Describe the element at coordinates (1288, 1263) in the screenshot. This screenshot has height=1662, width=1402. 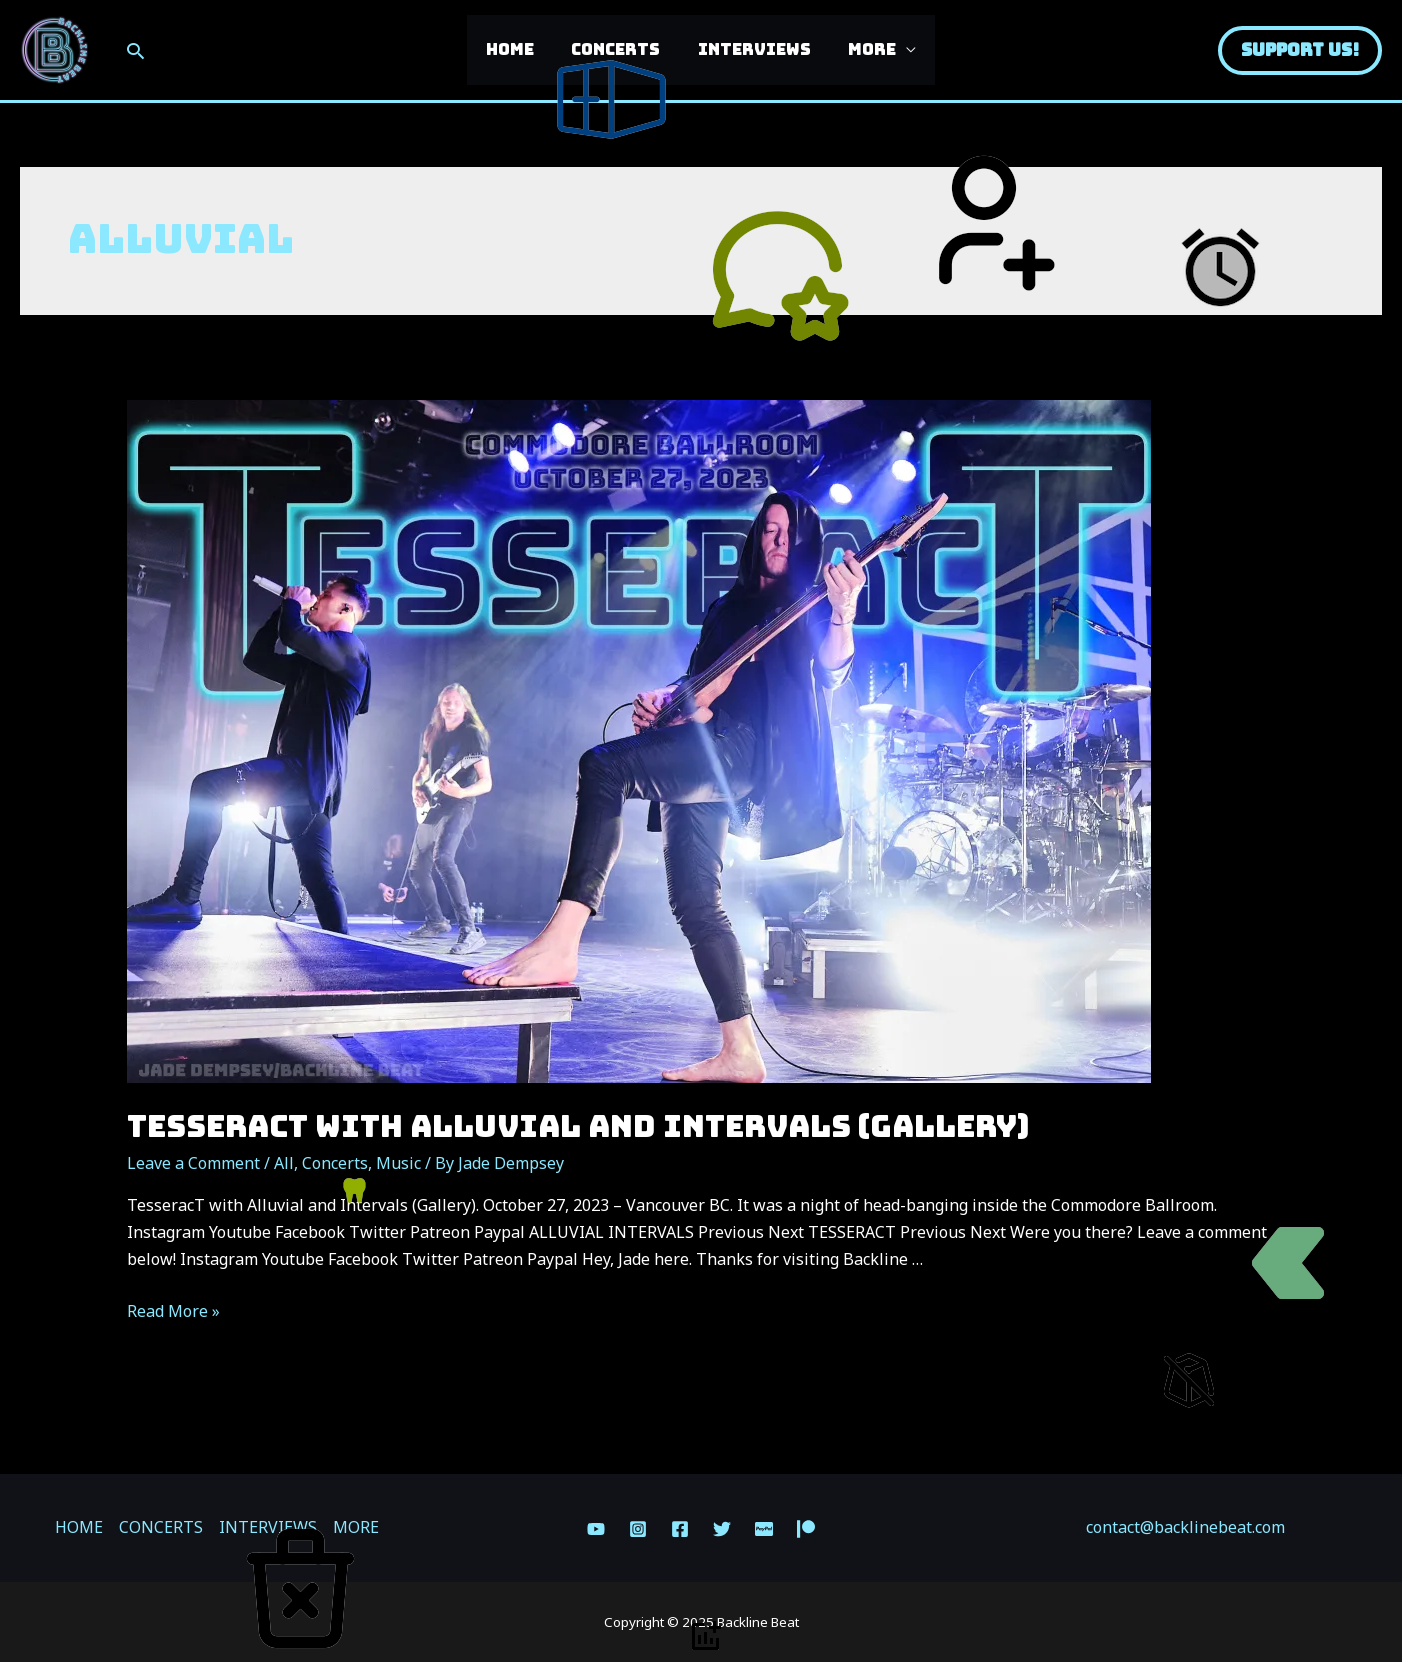
I see `navigate to the previous item or section` at that location.